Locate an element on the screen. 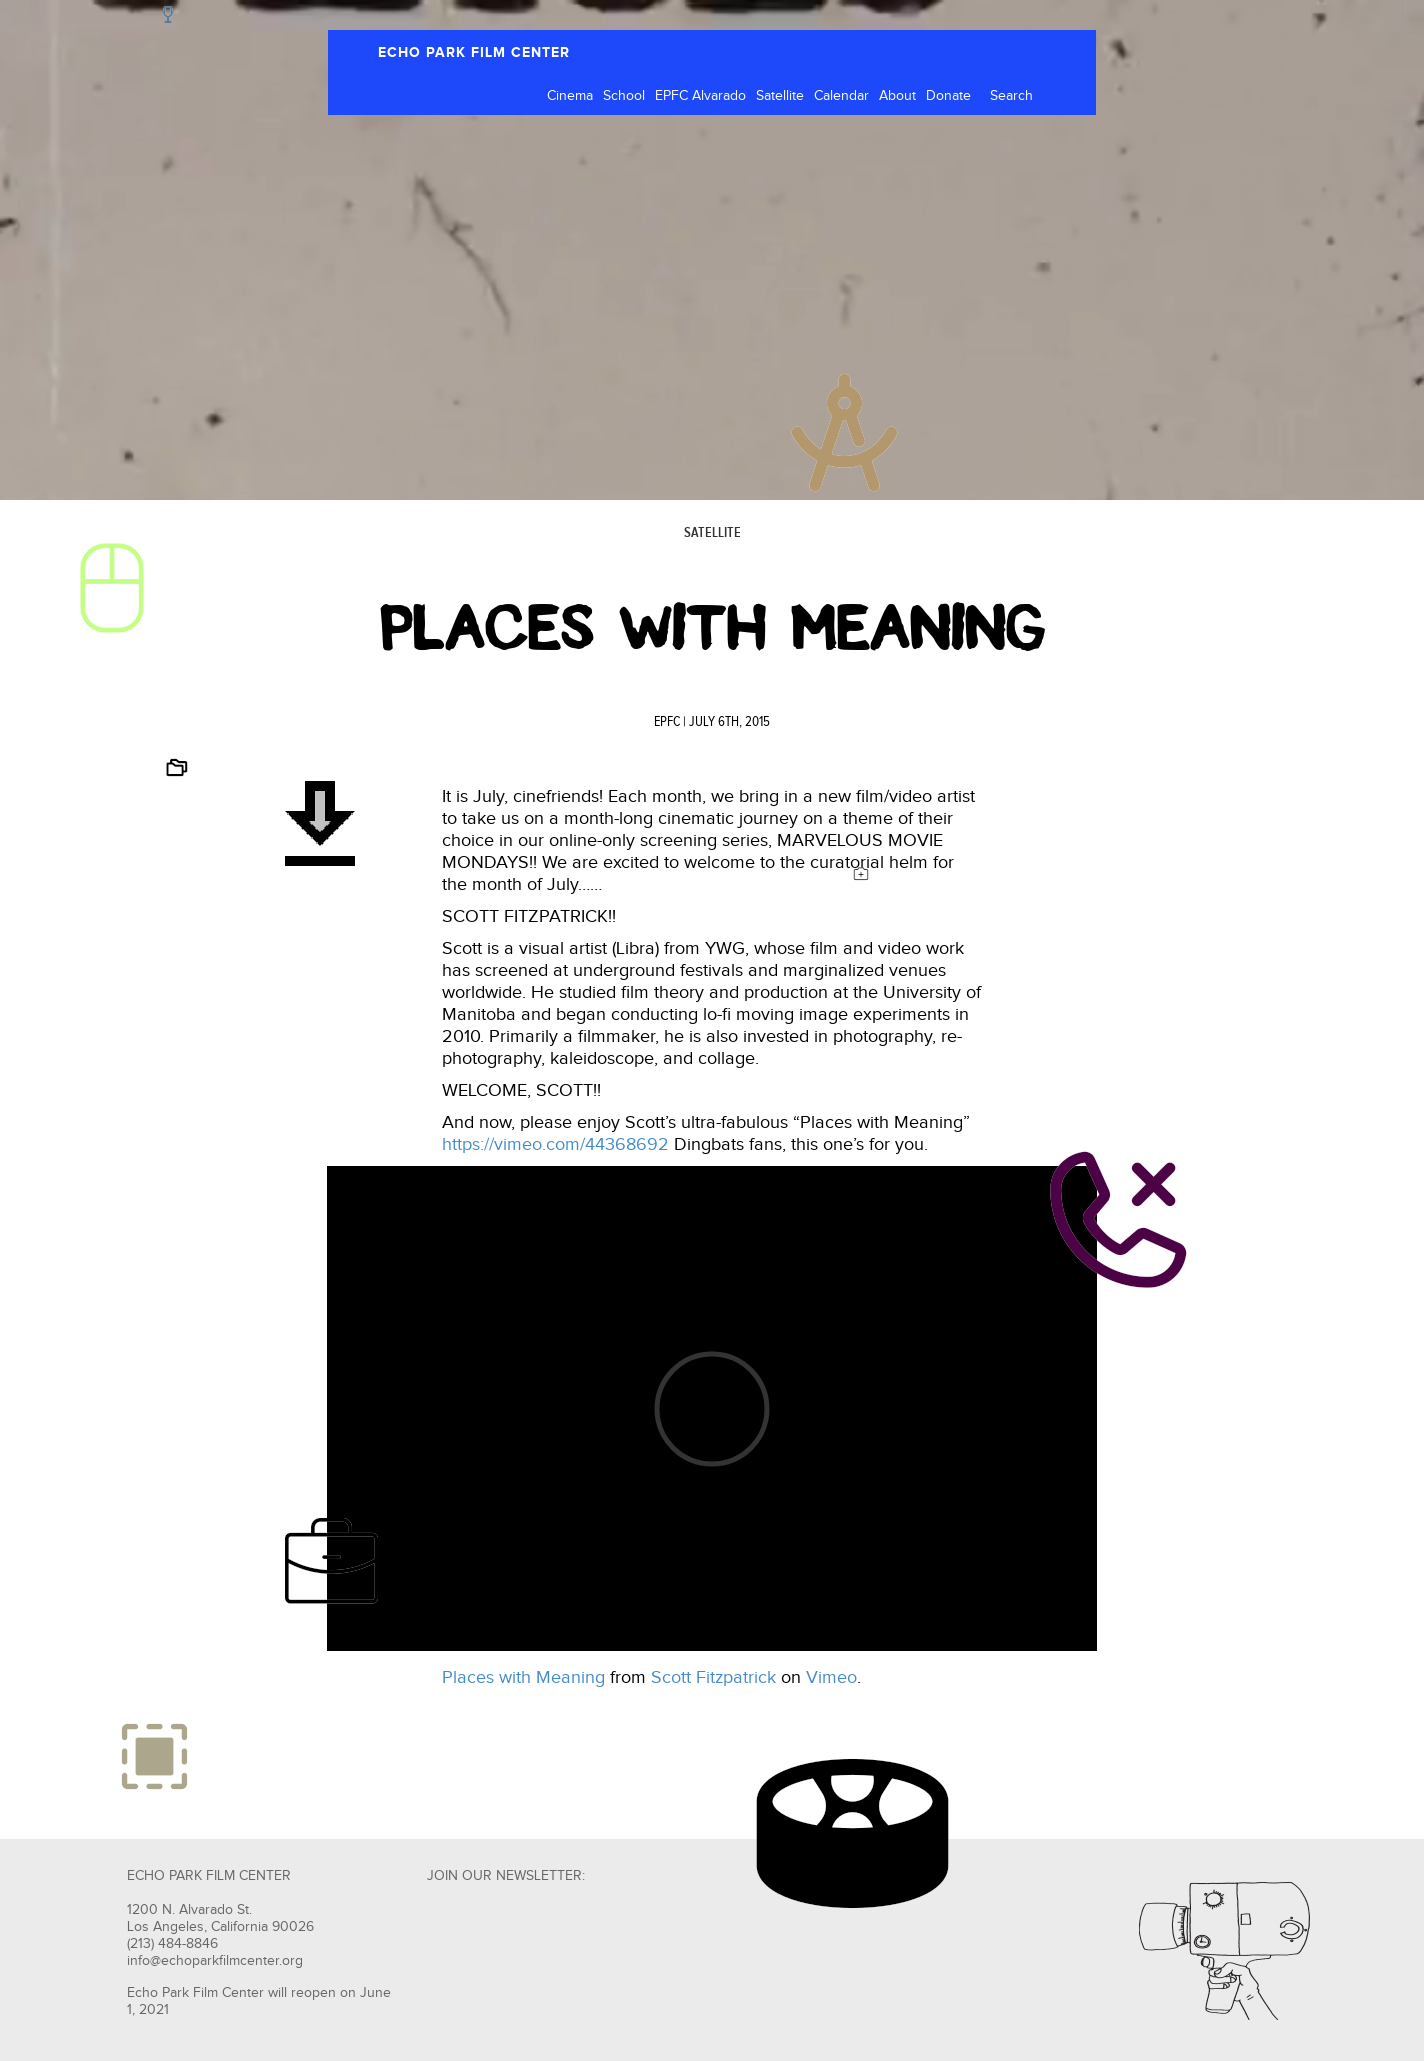  access steel drum or percussion sounds is located at coordinates (852, 1833).